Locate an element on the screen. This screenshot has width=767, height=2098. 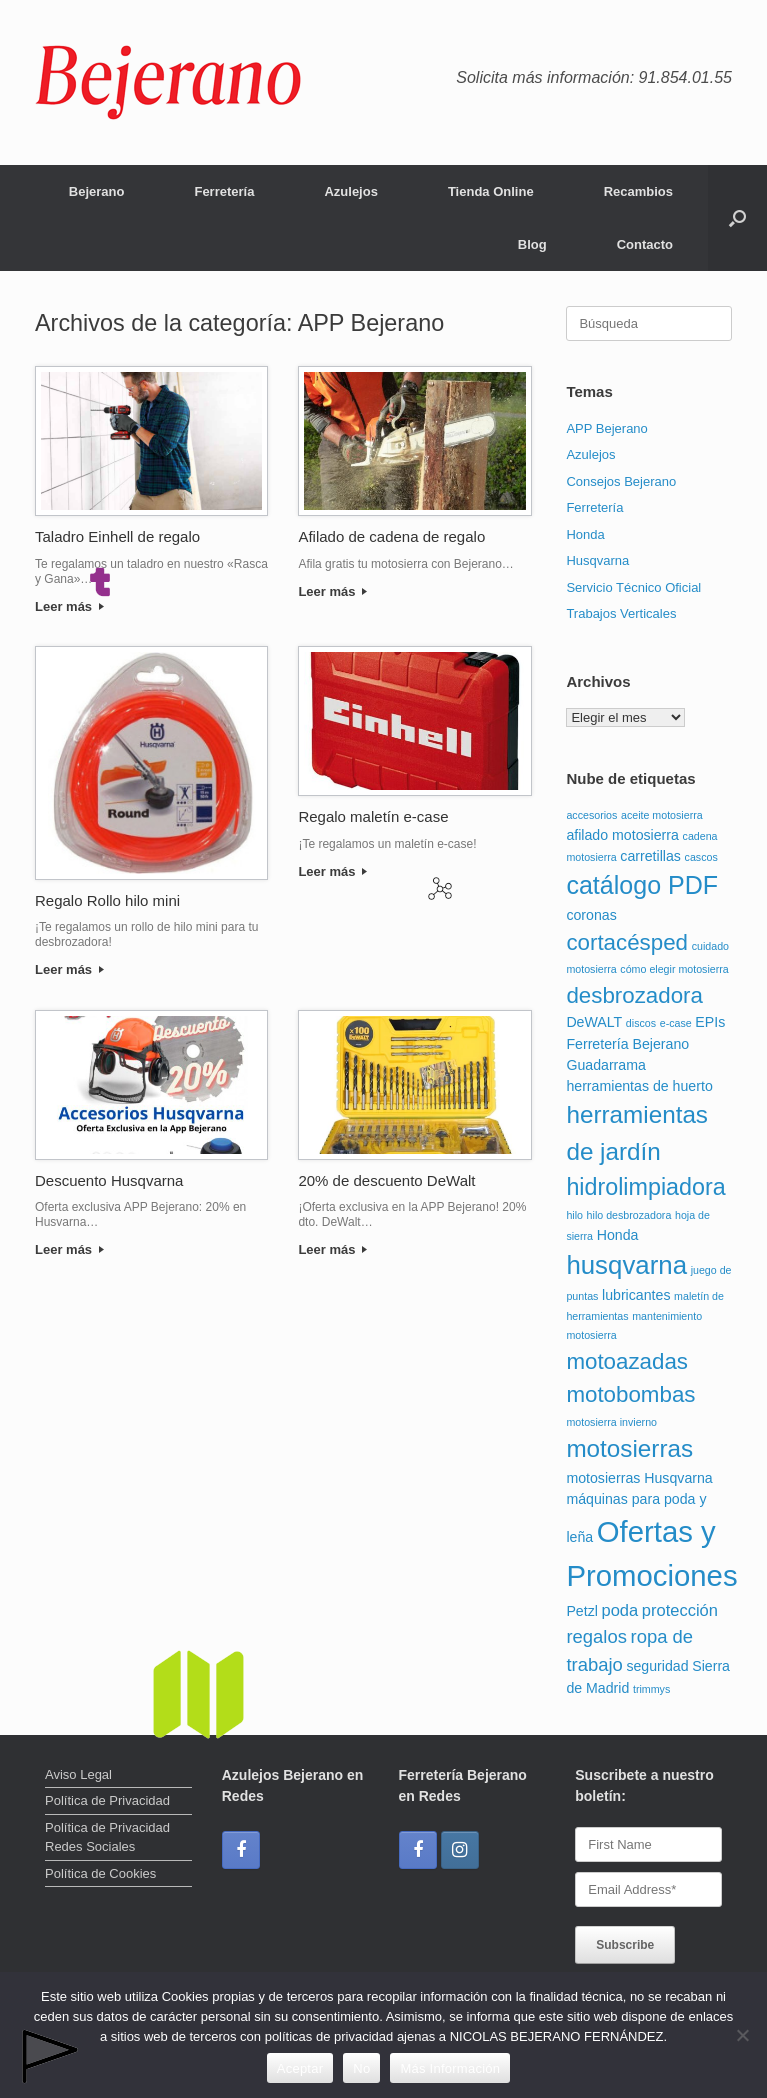
open tumblr app is located at coordinates (100, 582).